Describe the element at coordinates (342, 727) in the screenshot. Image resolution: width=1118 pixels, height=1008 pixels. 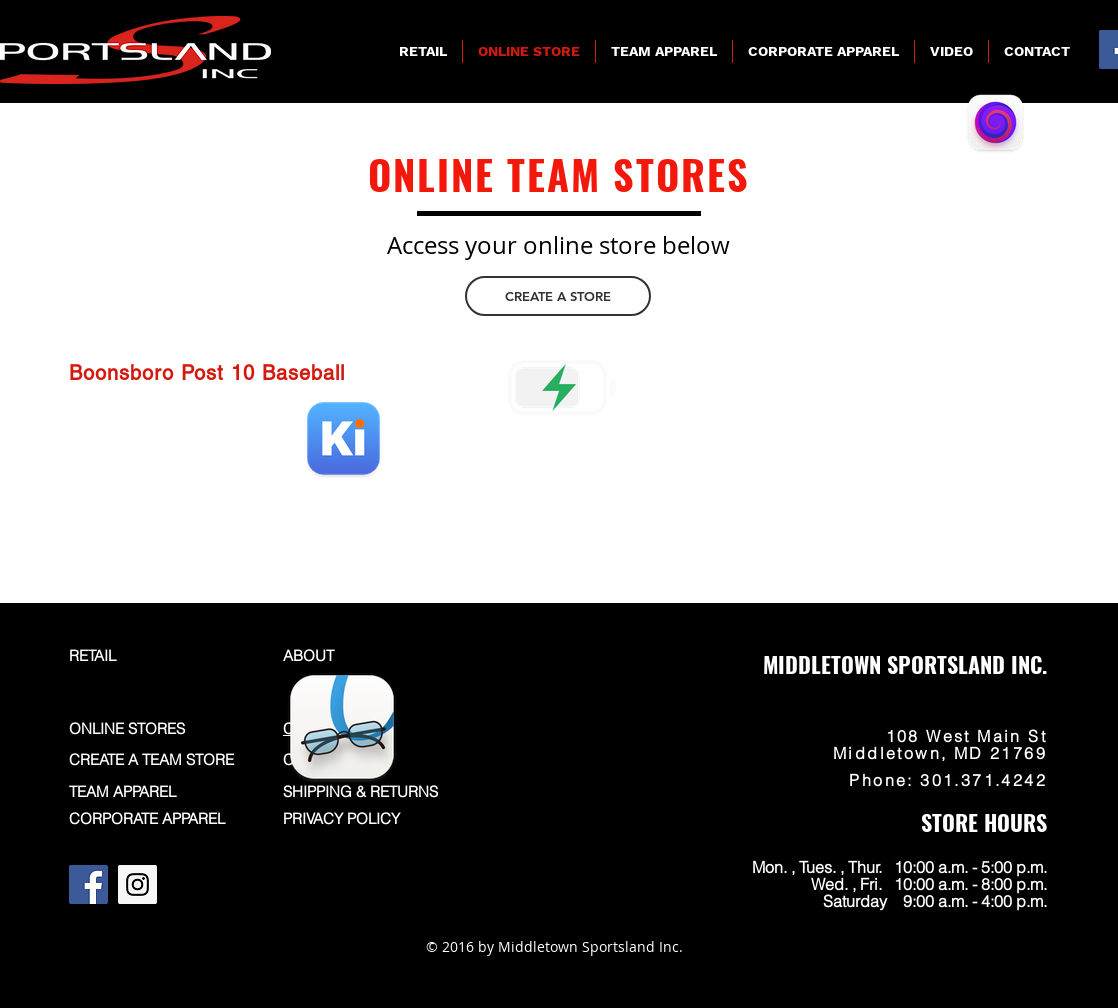
I see `open okular document viewer` at that location.